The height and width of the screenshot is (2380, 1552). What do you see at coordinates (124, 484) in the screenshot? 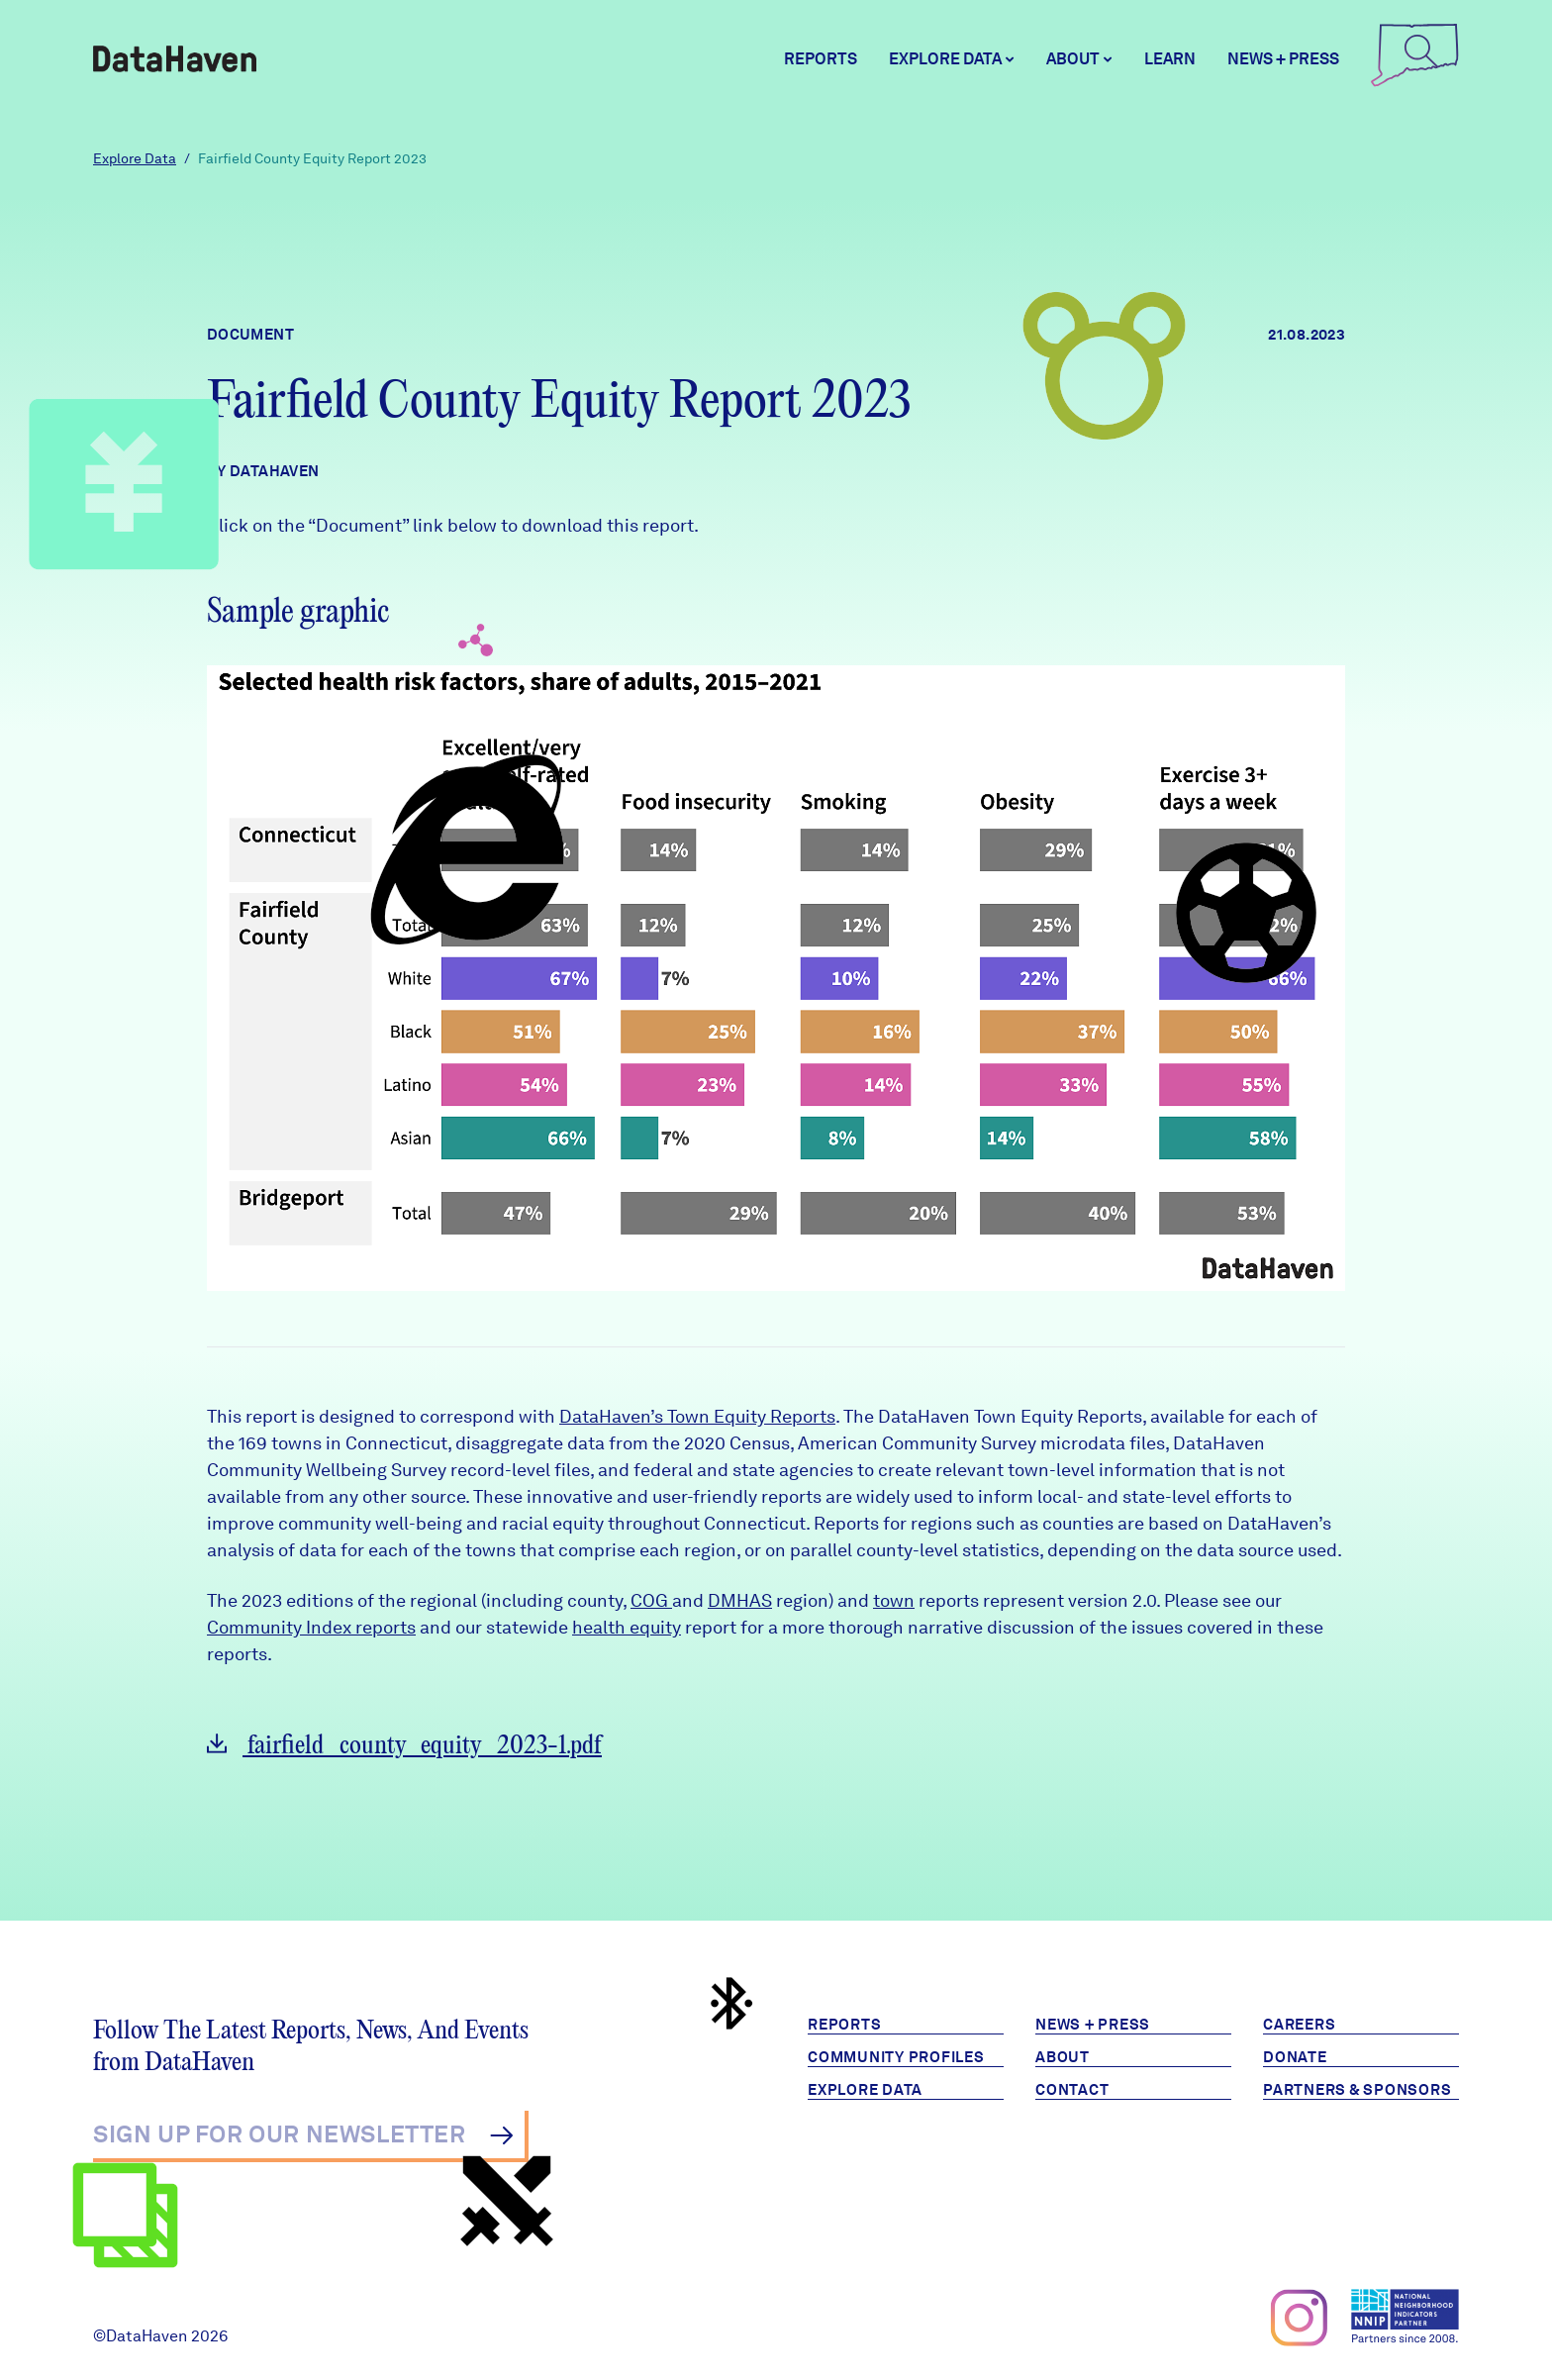
I see `access chinese yuan payment options` at bounding box center [124, 484].